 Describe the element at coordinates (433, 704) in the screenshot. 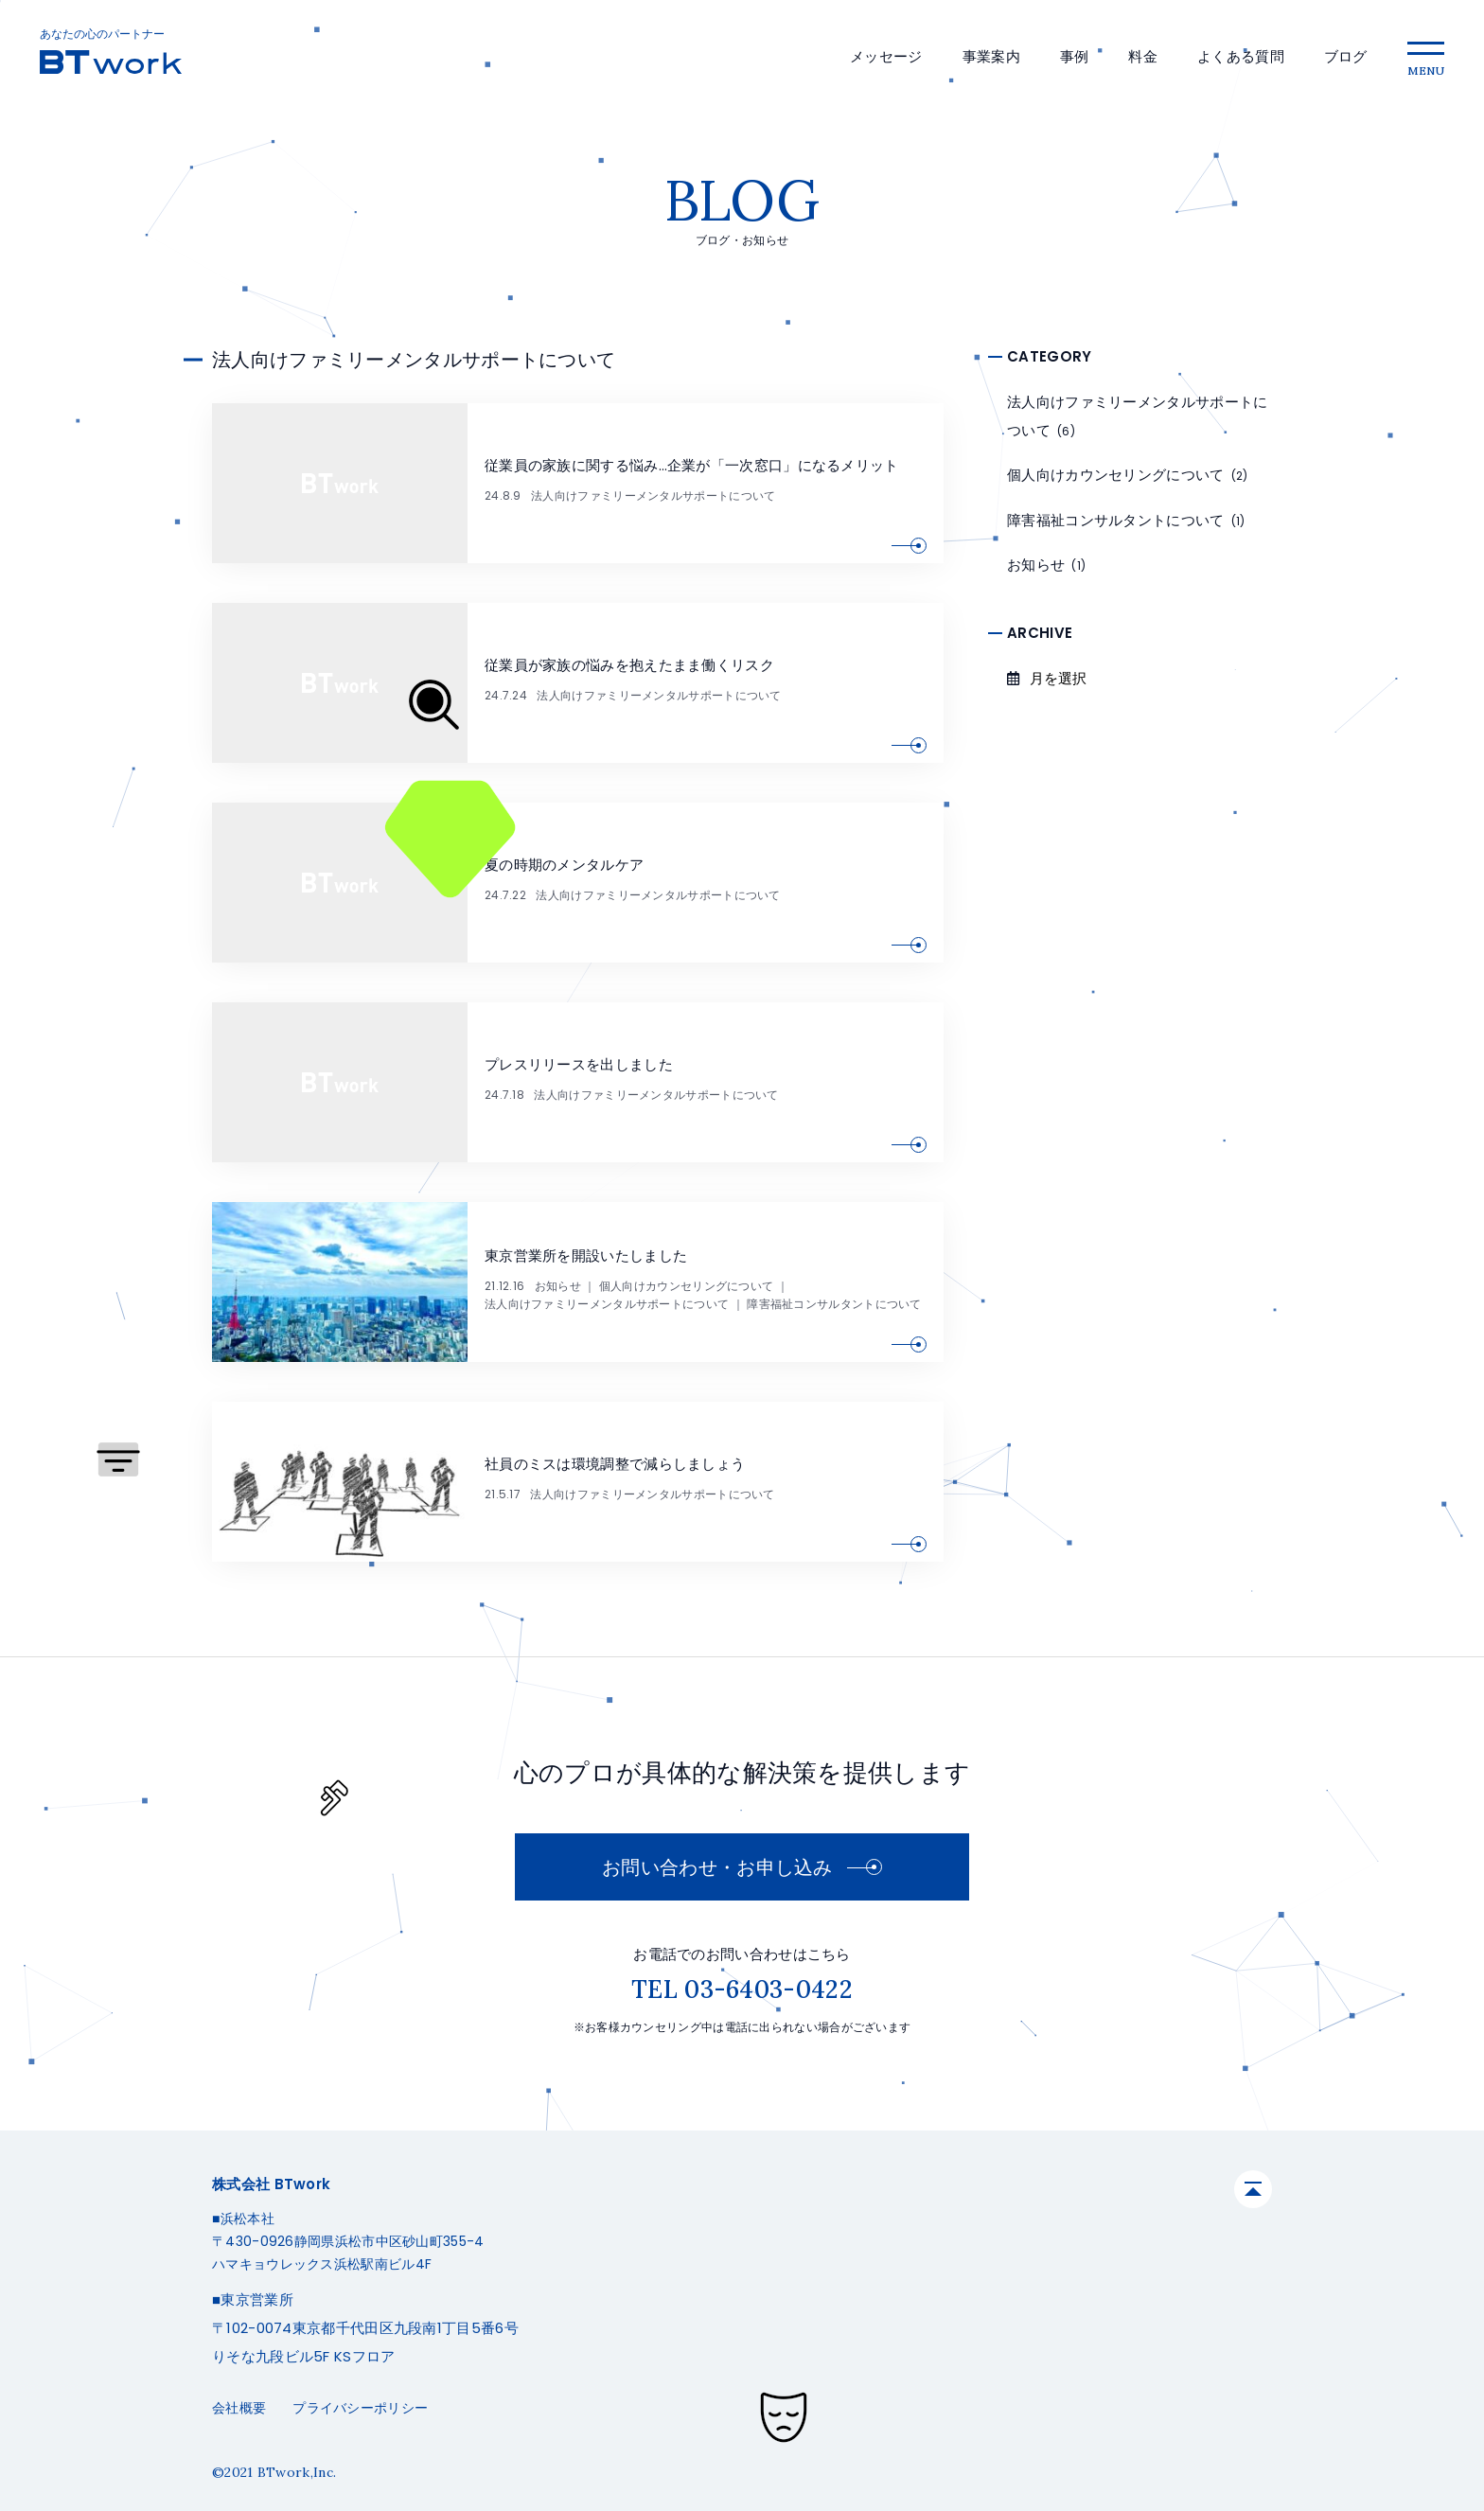

I see `search for content or items` at that location.